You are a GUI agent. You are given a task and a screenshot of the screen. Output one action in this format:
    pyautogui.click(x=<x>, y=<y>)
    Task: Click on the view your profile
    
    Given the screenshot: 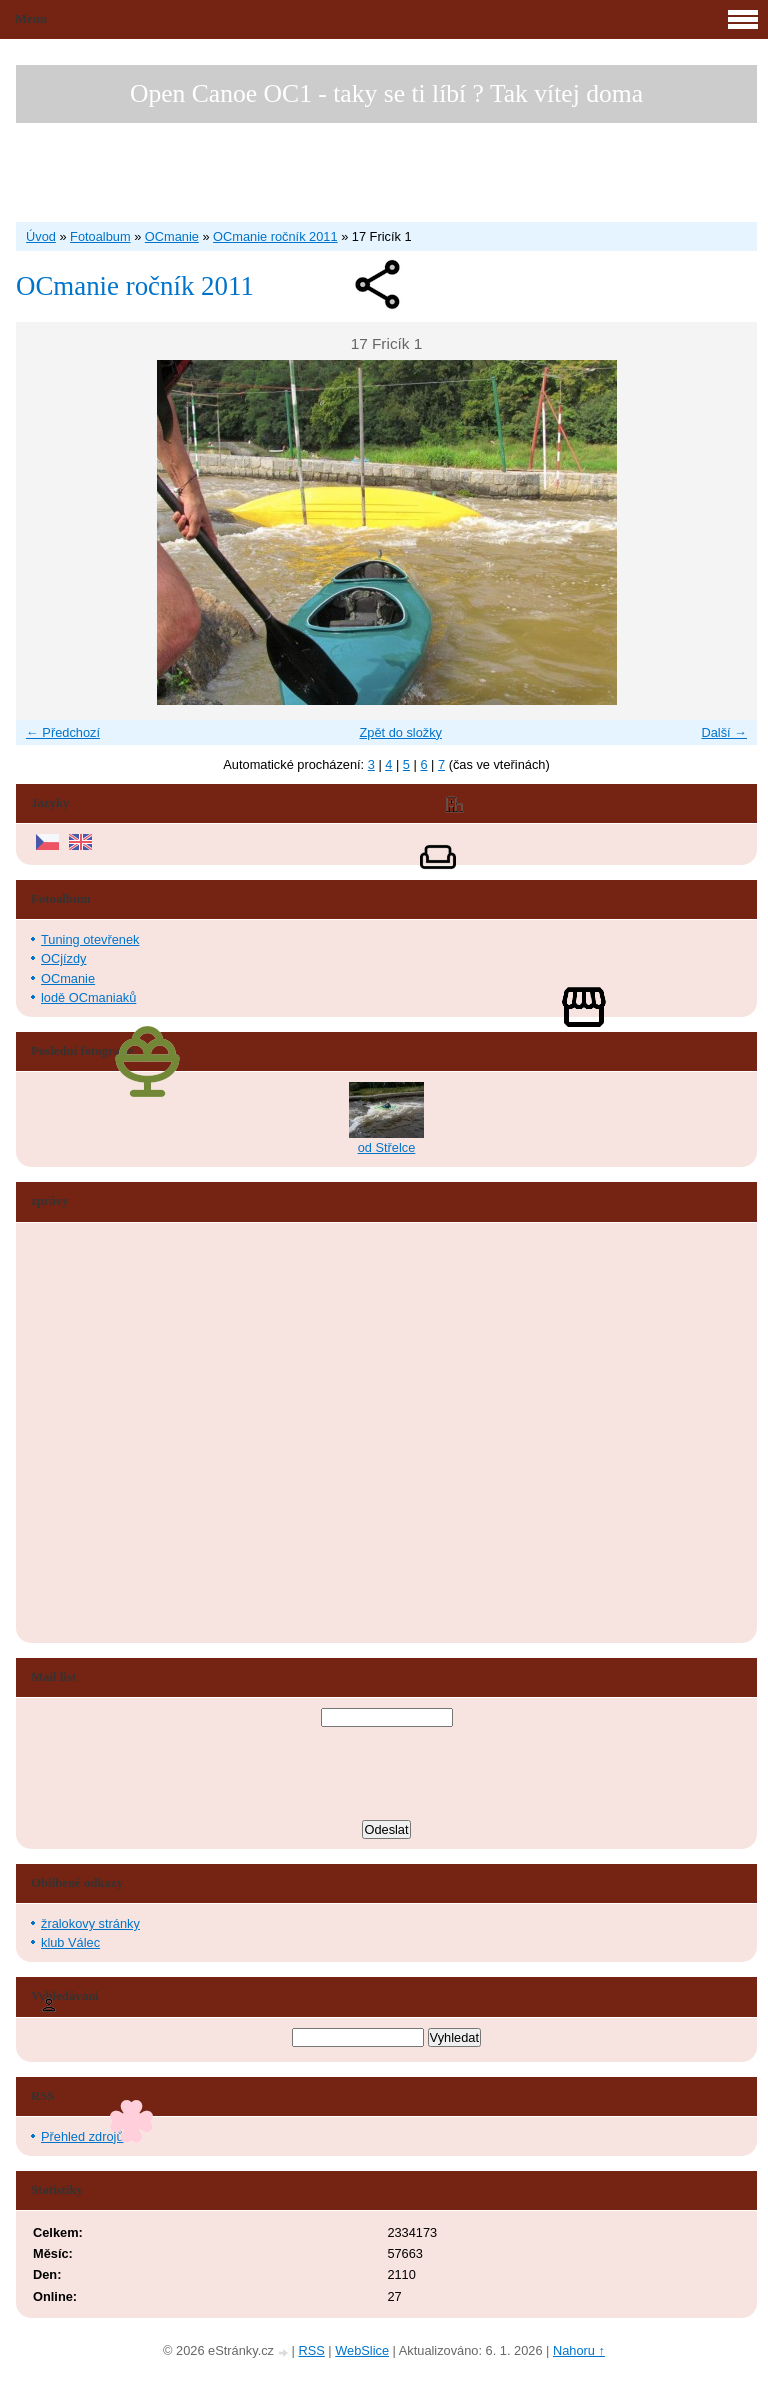 What is the action you would take?
    pyautogui.click(x=49, y=2005)
    